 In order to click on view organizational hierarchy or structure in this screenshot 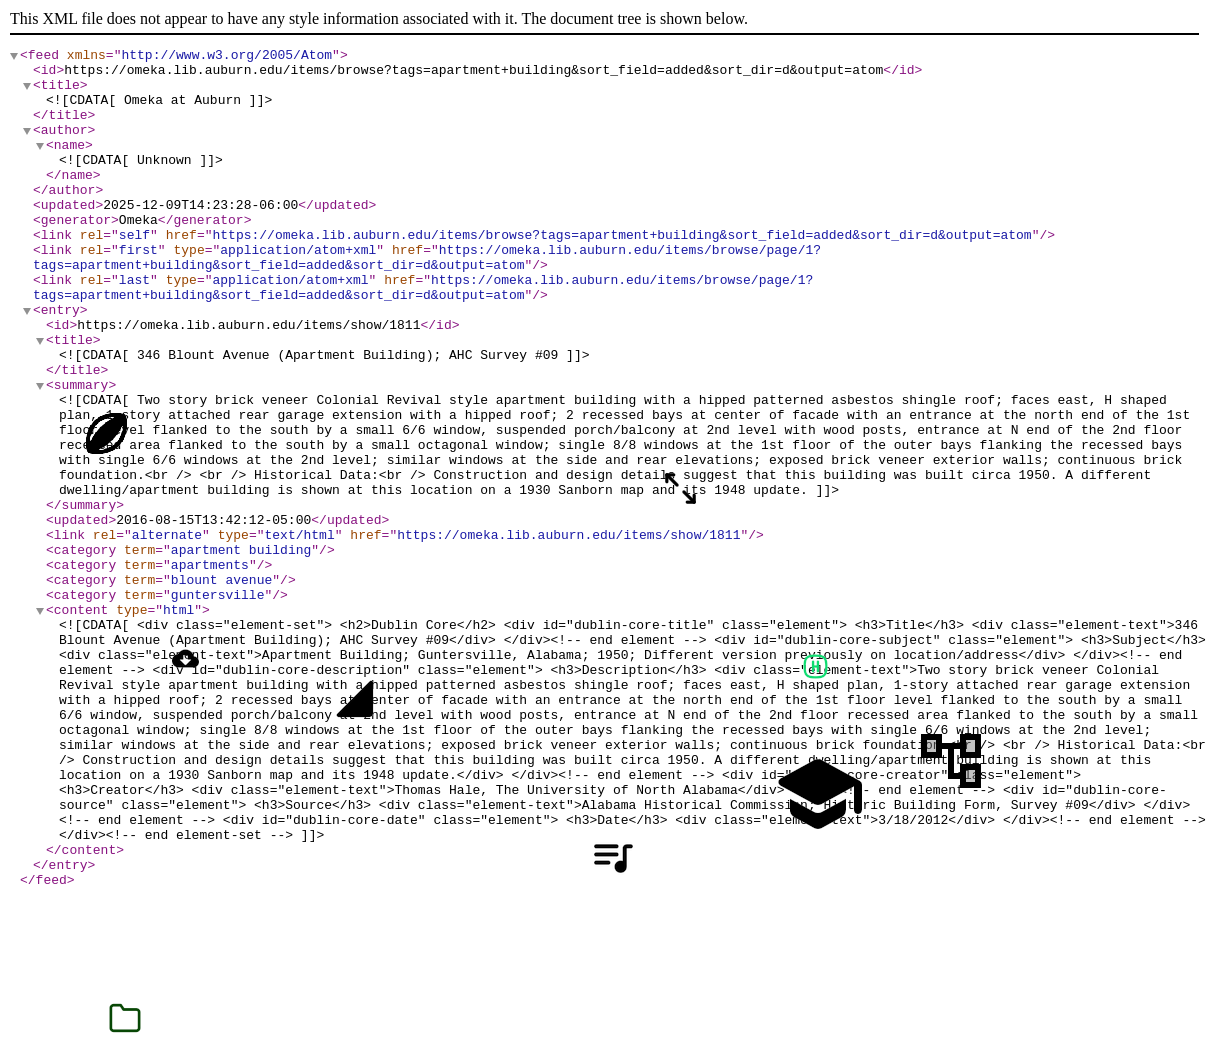, I will do `click(951, 761)`.